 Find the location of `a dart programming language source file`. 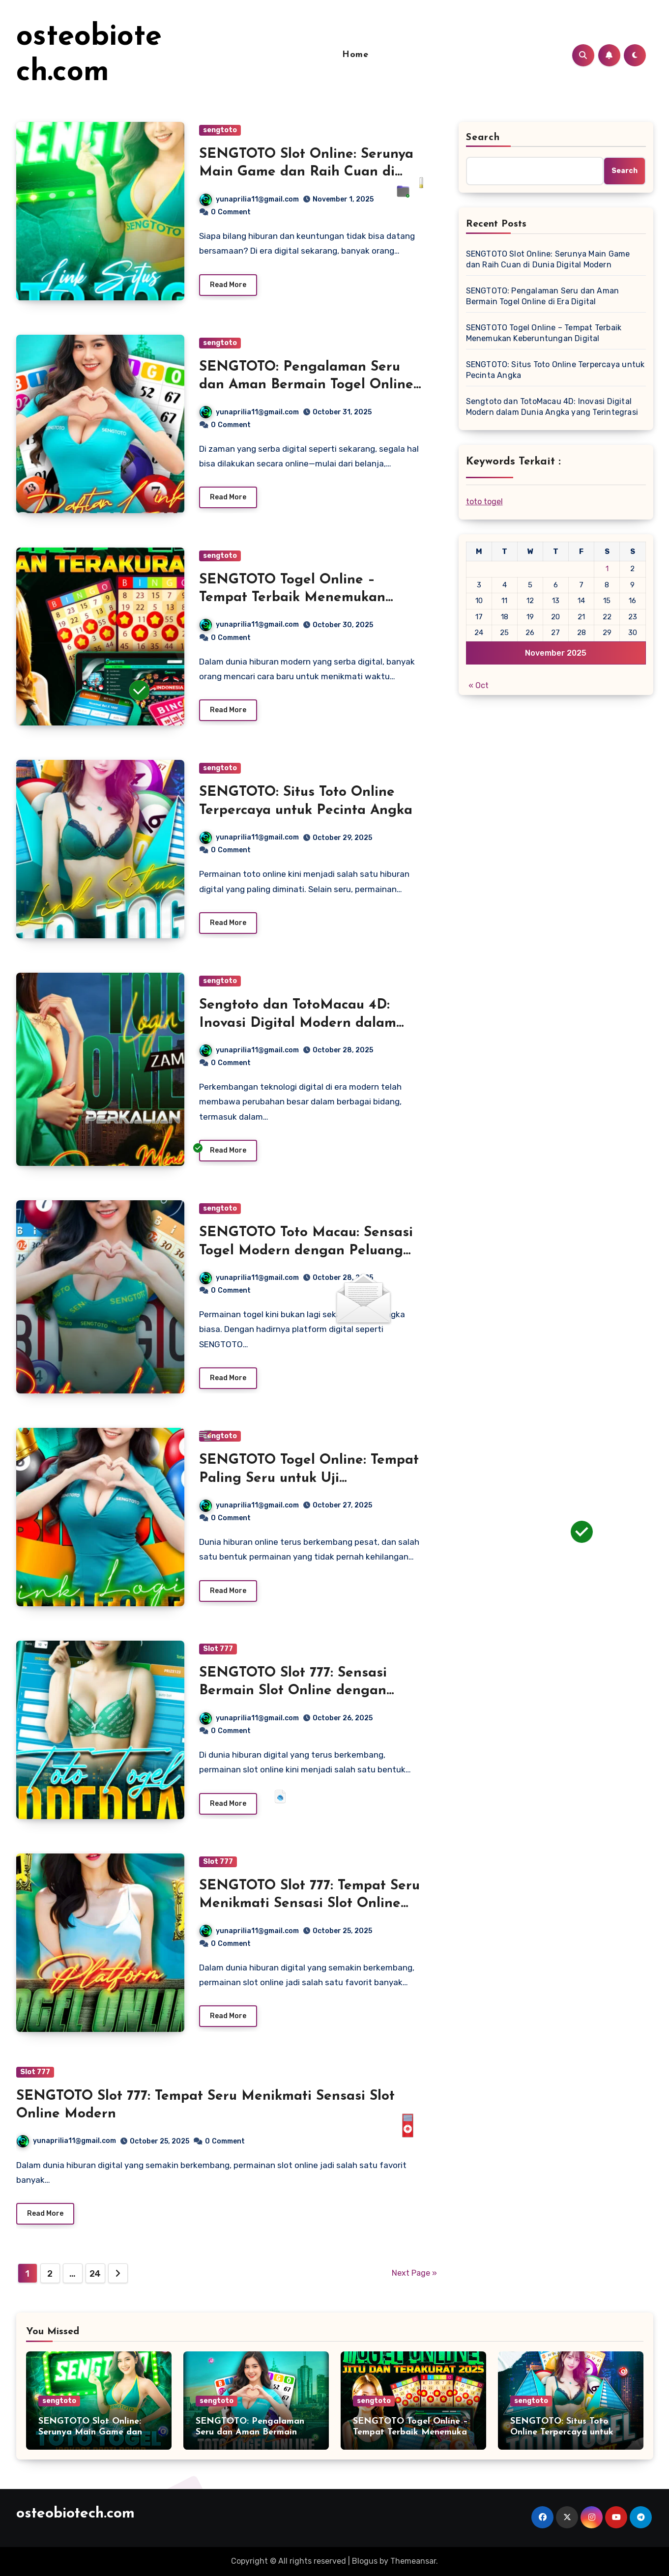

a dart programming language source file is located at coordinates (280, 1796).